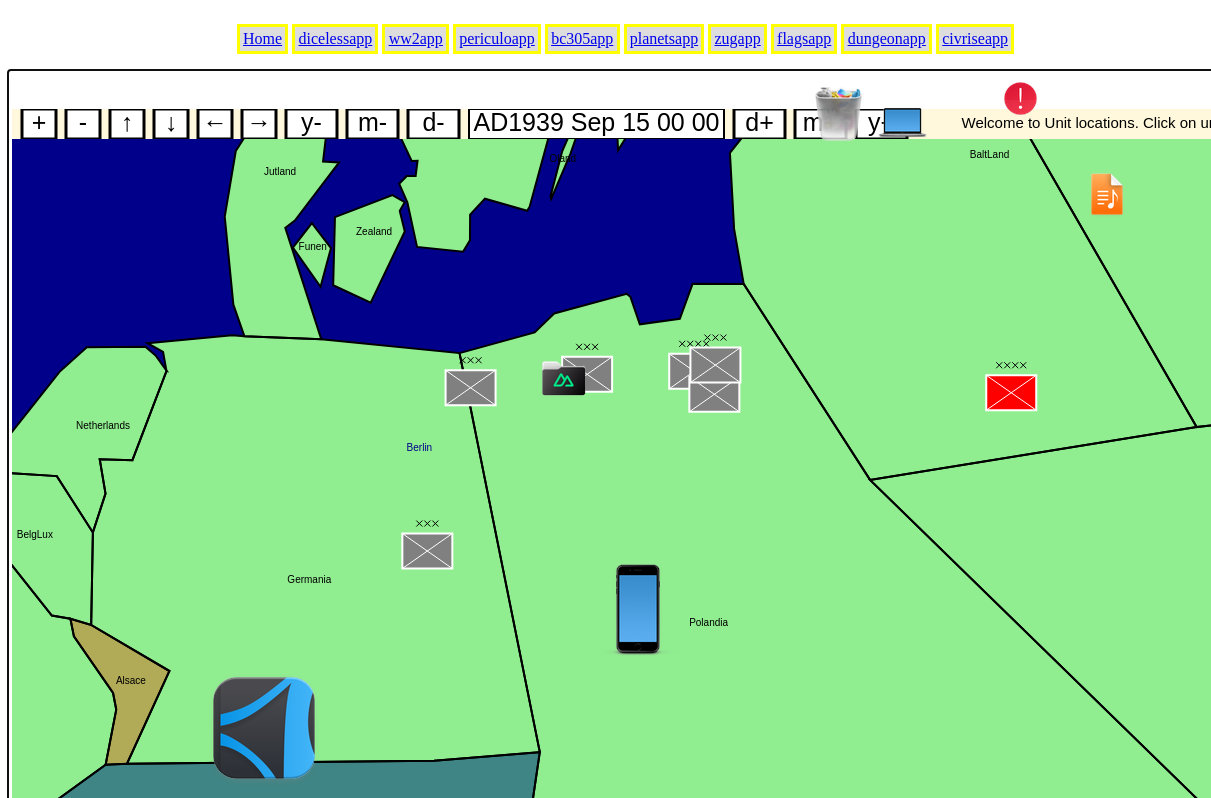 The width and height of the screenshot is (1211, 798). Describe the element at coordinates (1107, 195) in the screenshot. I see `mp3 playlist file type indicator` at that location.